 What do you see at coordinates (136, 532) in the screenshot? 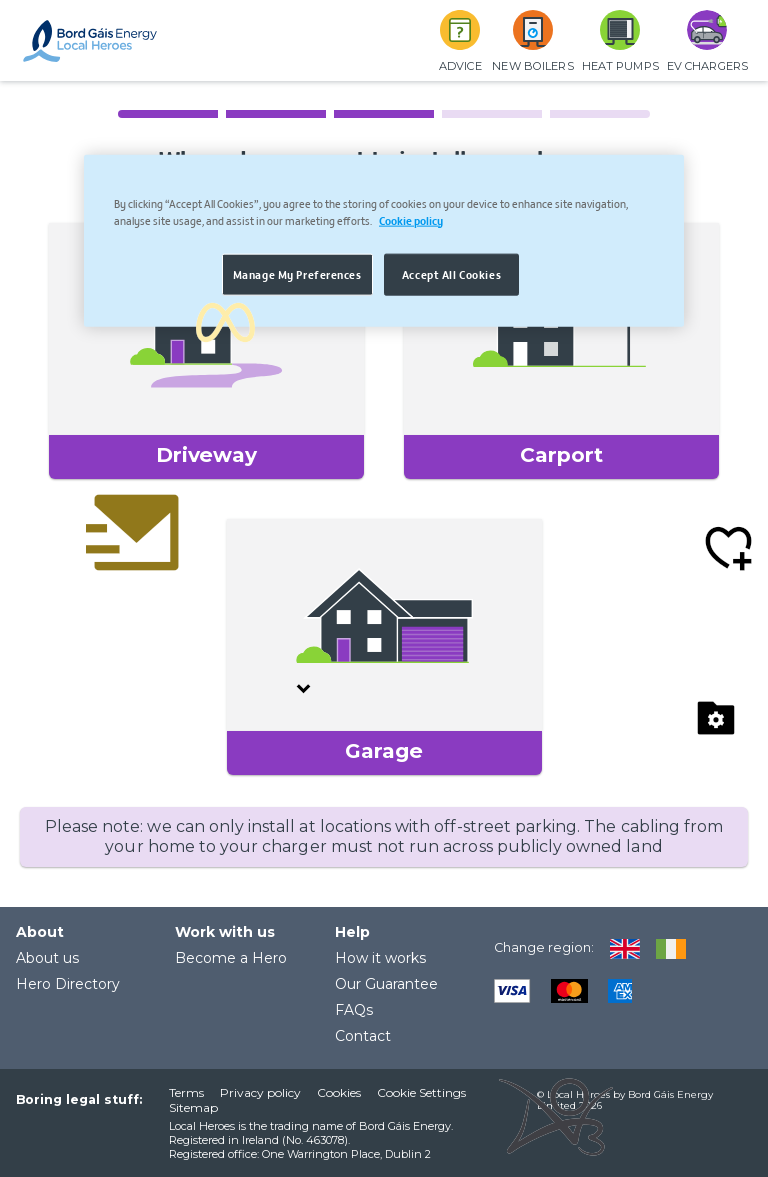
I see `send an email or message` at bounding box center [136, 532].